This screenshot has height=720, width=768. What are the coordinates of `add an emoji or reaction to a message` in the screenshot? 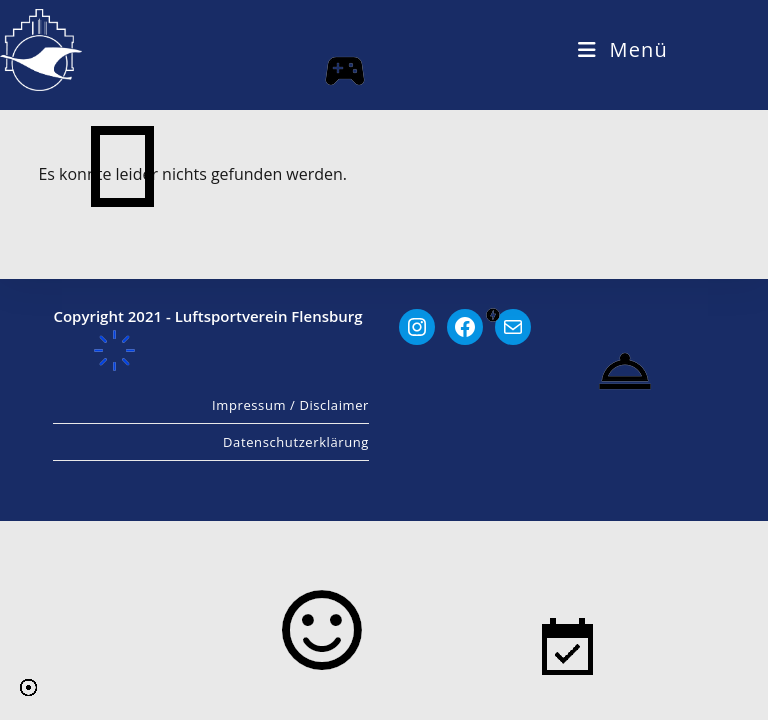 It's located at (322, 630).